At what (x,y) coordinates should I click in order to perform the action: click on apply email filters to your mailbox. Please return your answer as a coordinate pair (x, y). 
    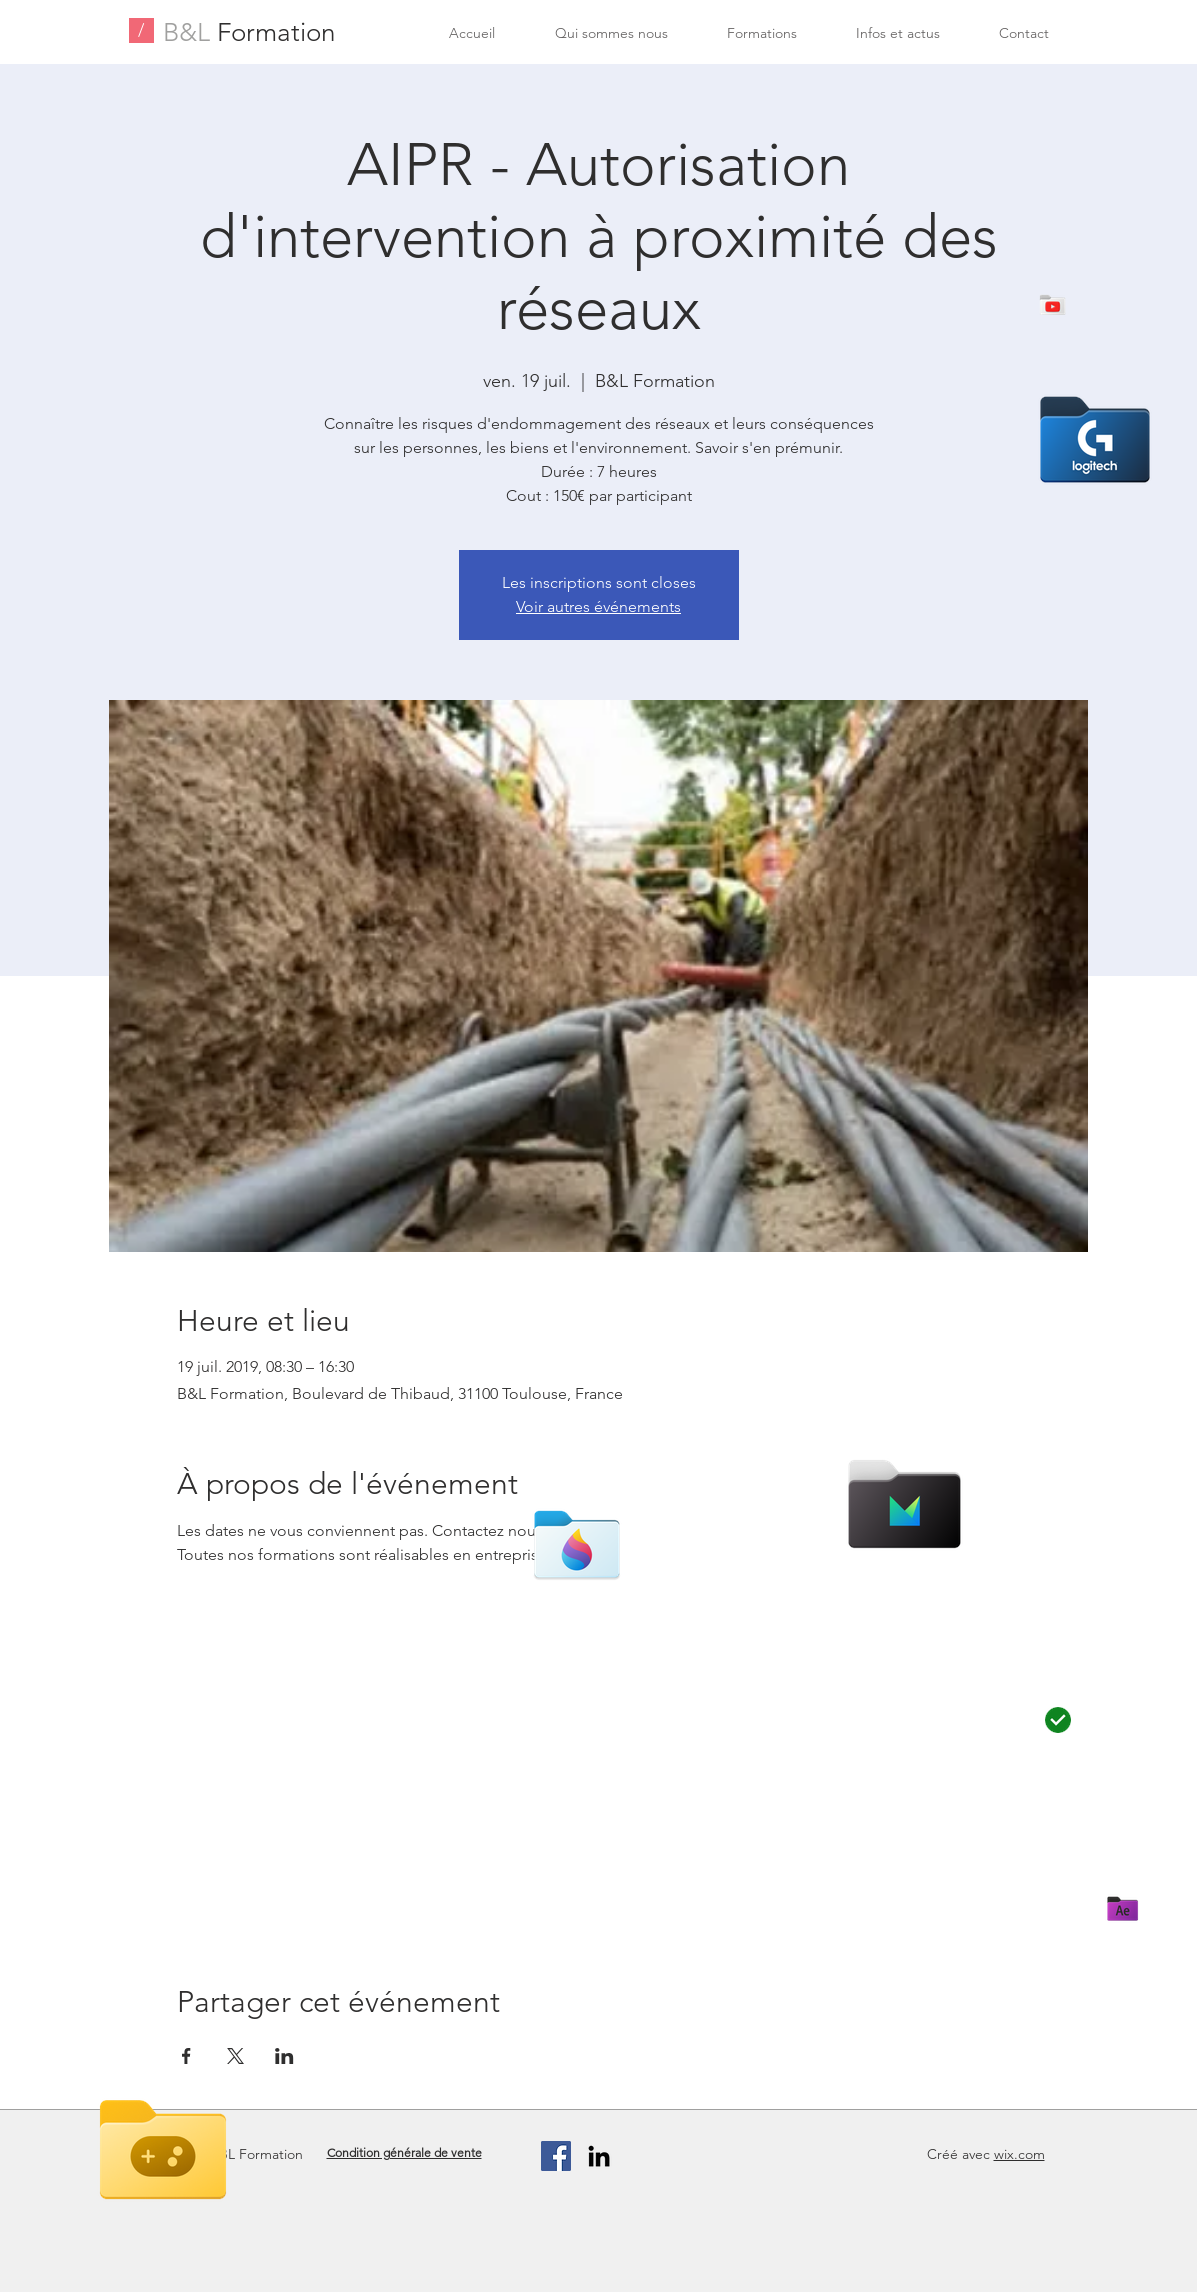
    Looking at the image, I should click on (1058, 1720).